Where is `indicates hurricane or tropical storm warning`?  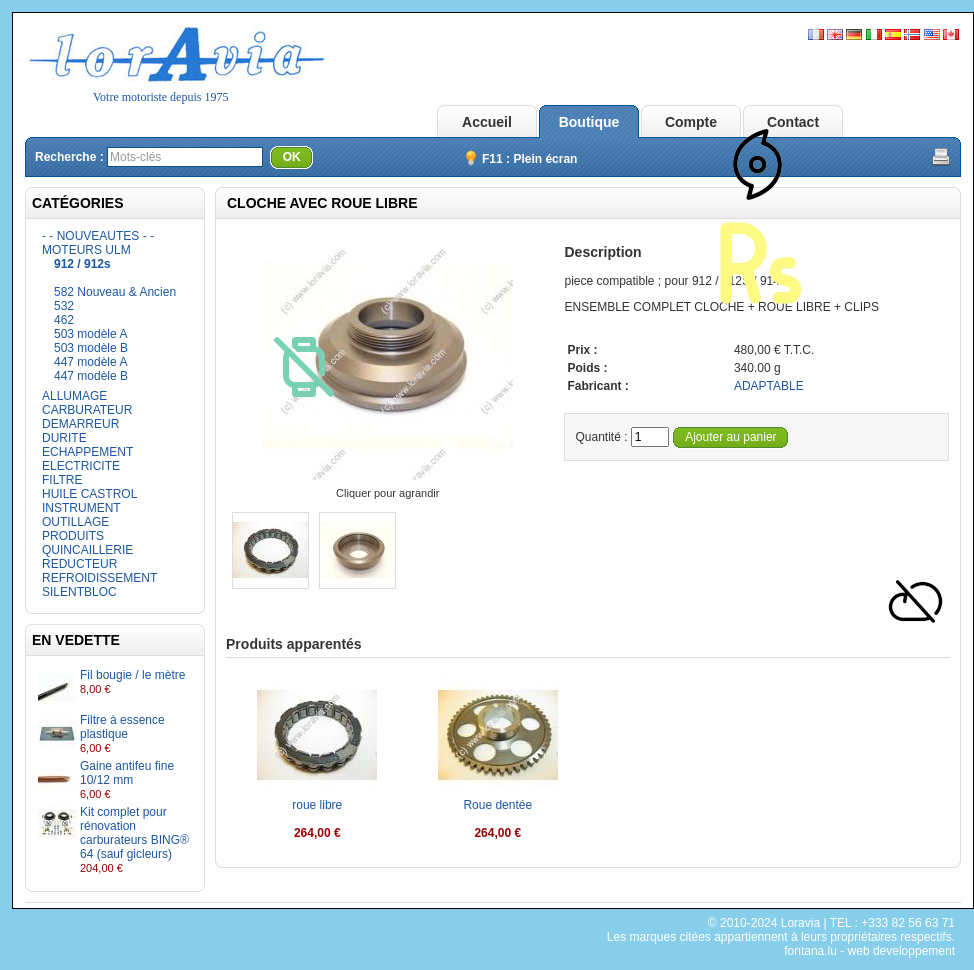 indicates hurricane or tropical storm warning is located at coordinates (757, 164).